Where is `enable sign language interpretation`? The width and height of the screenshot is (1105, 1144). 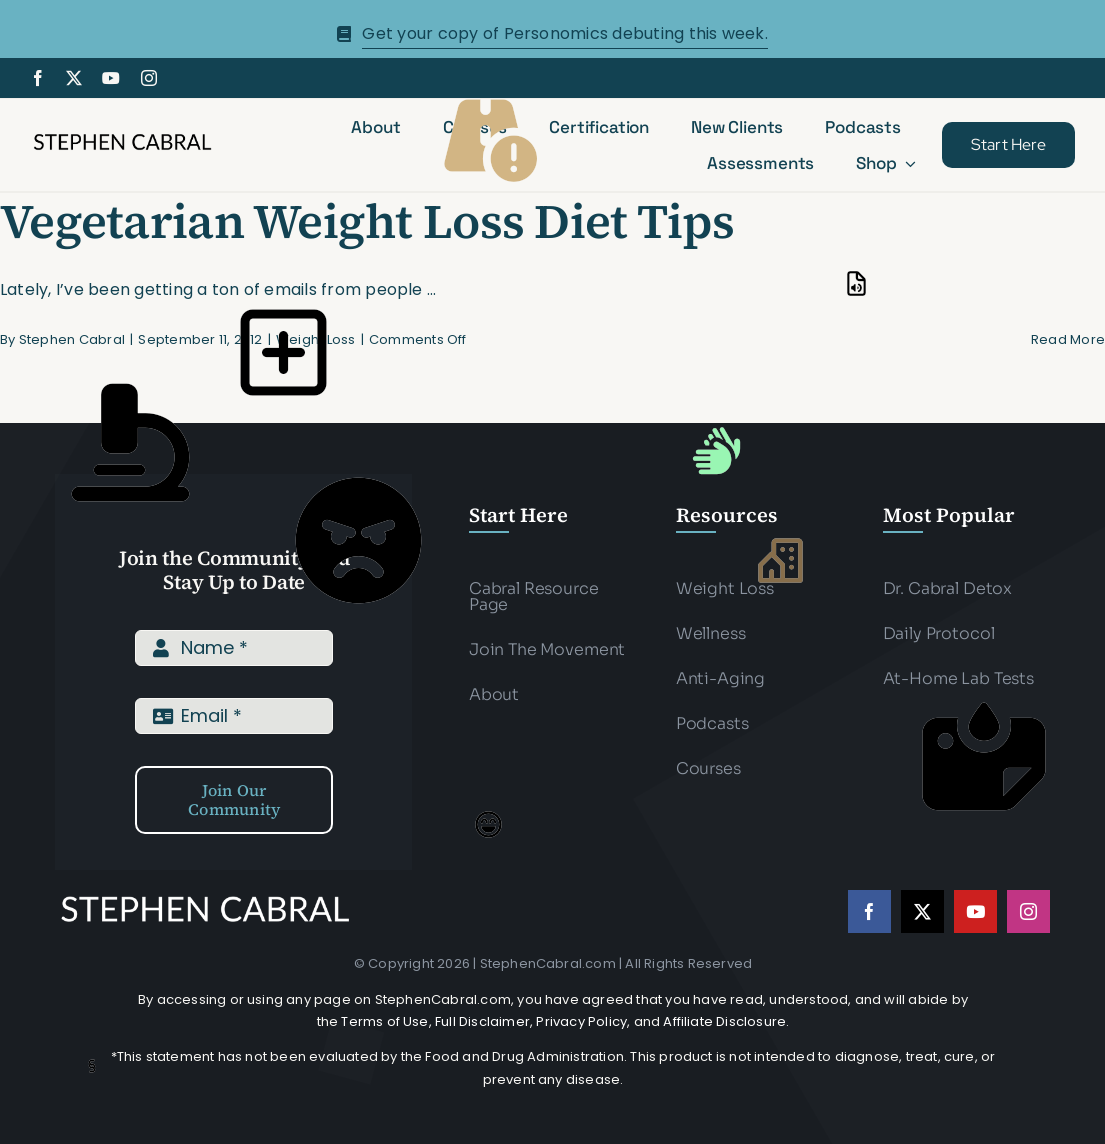
enable sign language interpretation is located at coordinates (716, 450).